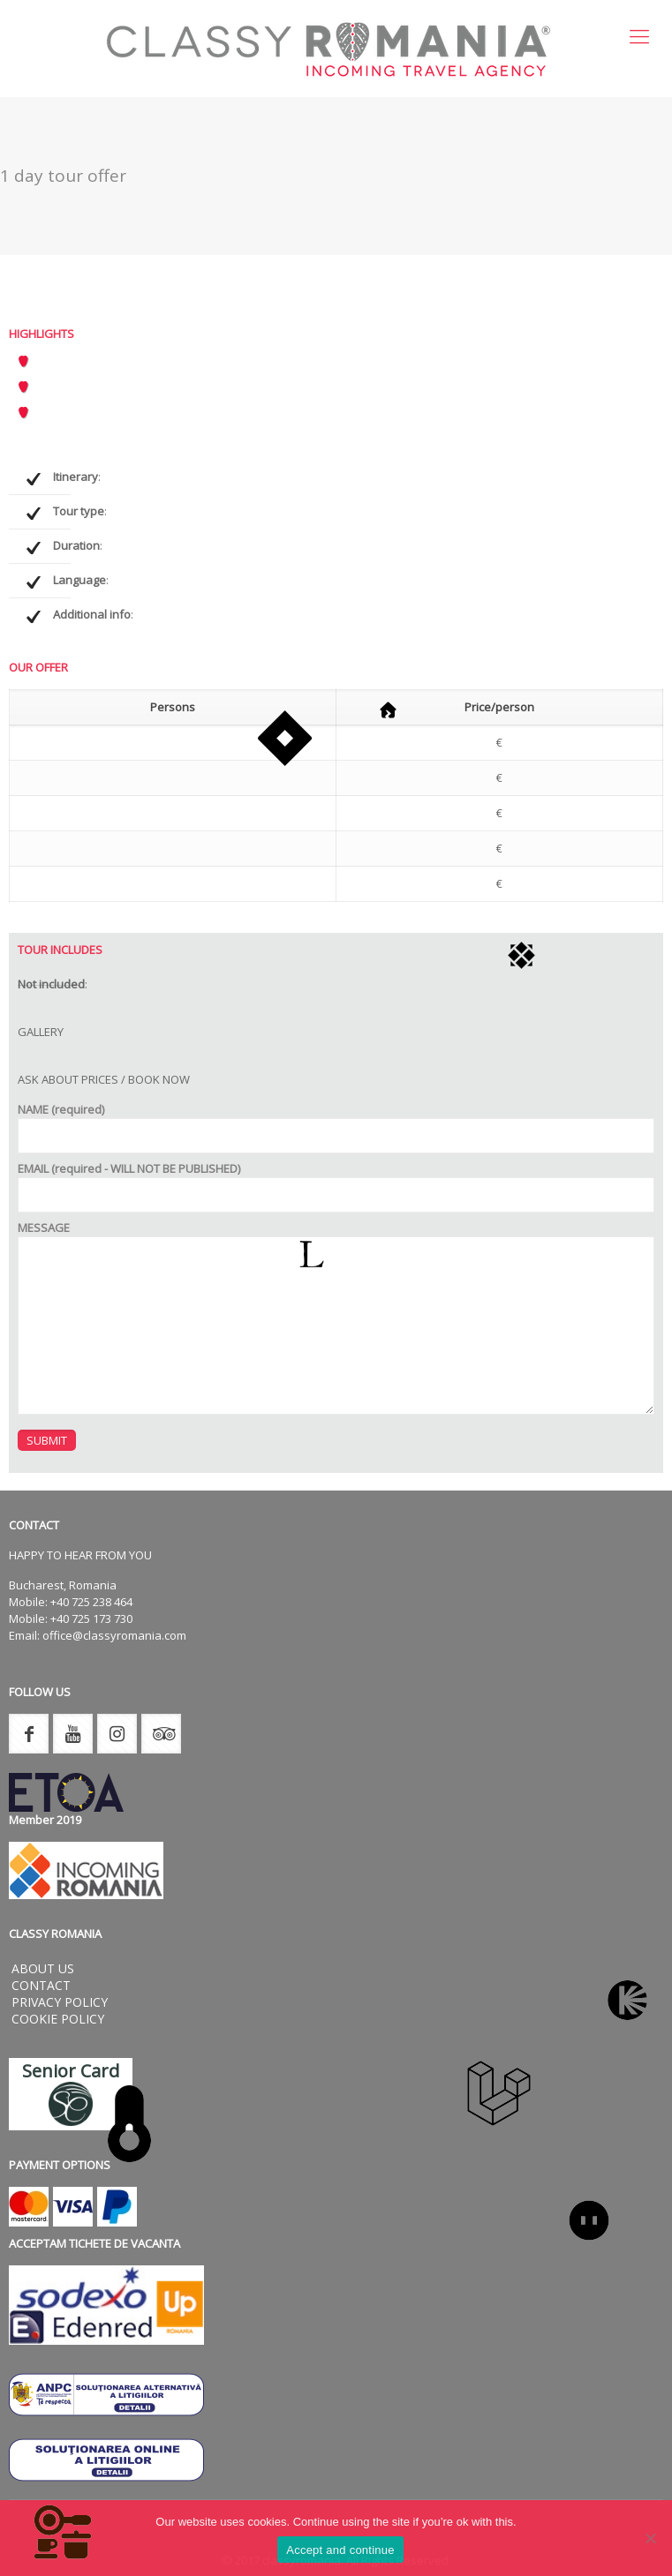  Describe the element at coordinates (388, 710) in the screenshot. I see `report property damage` at that location.